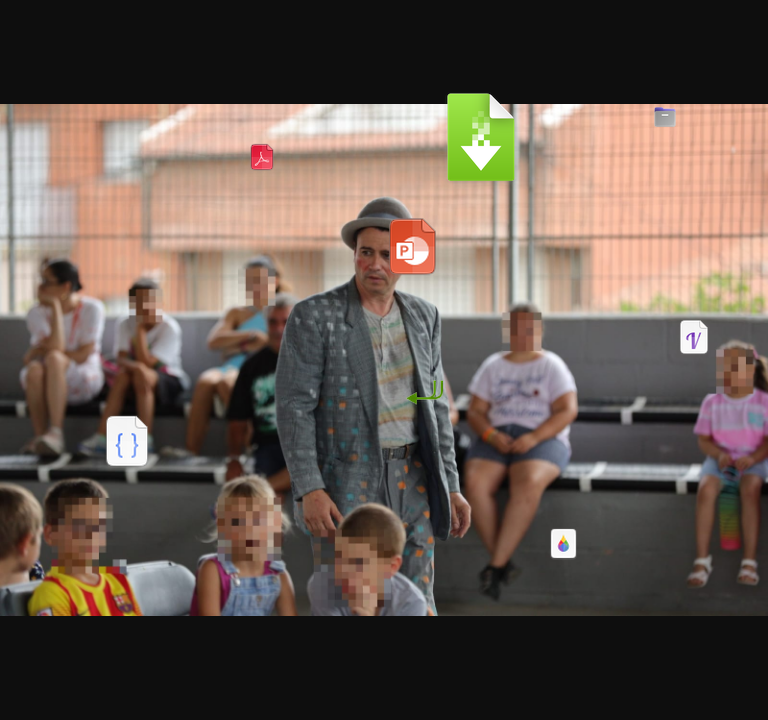 Image resolution: width=768 pixels, height=720 pixels. Describe the element at coordinates (665, 117) in the screenshot. I see `open the file manager application` at that location.